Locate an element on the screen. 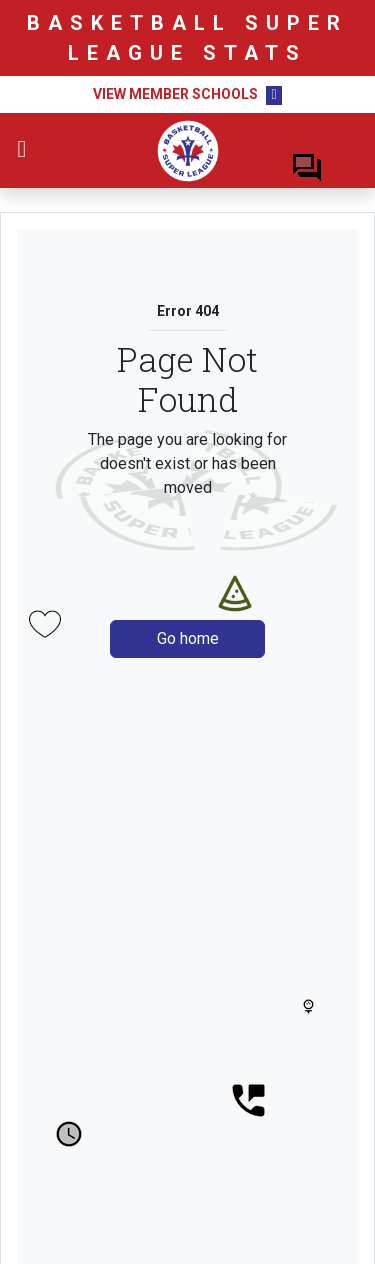 The width and height of the screenshot is (375, 1264). open forum or group discussion is located at coordinates (307, 168).